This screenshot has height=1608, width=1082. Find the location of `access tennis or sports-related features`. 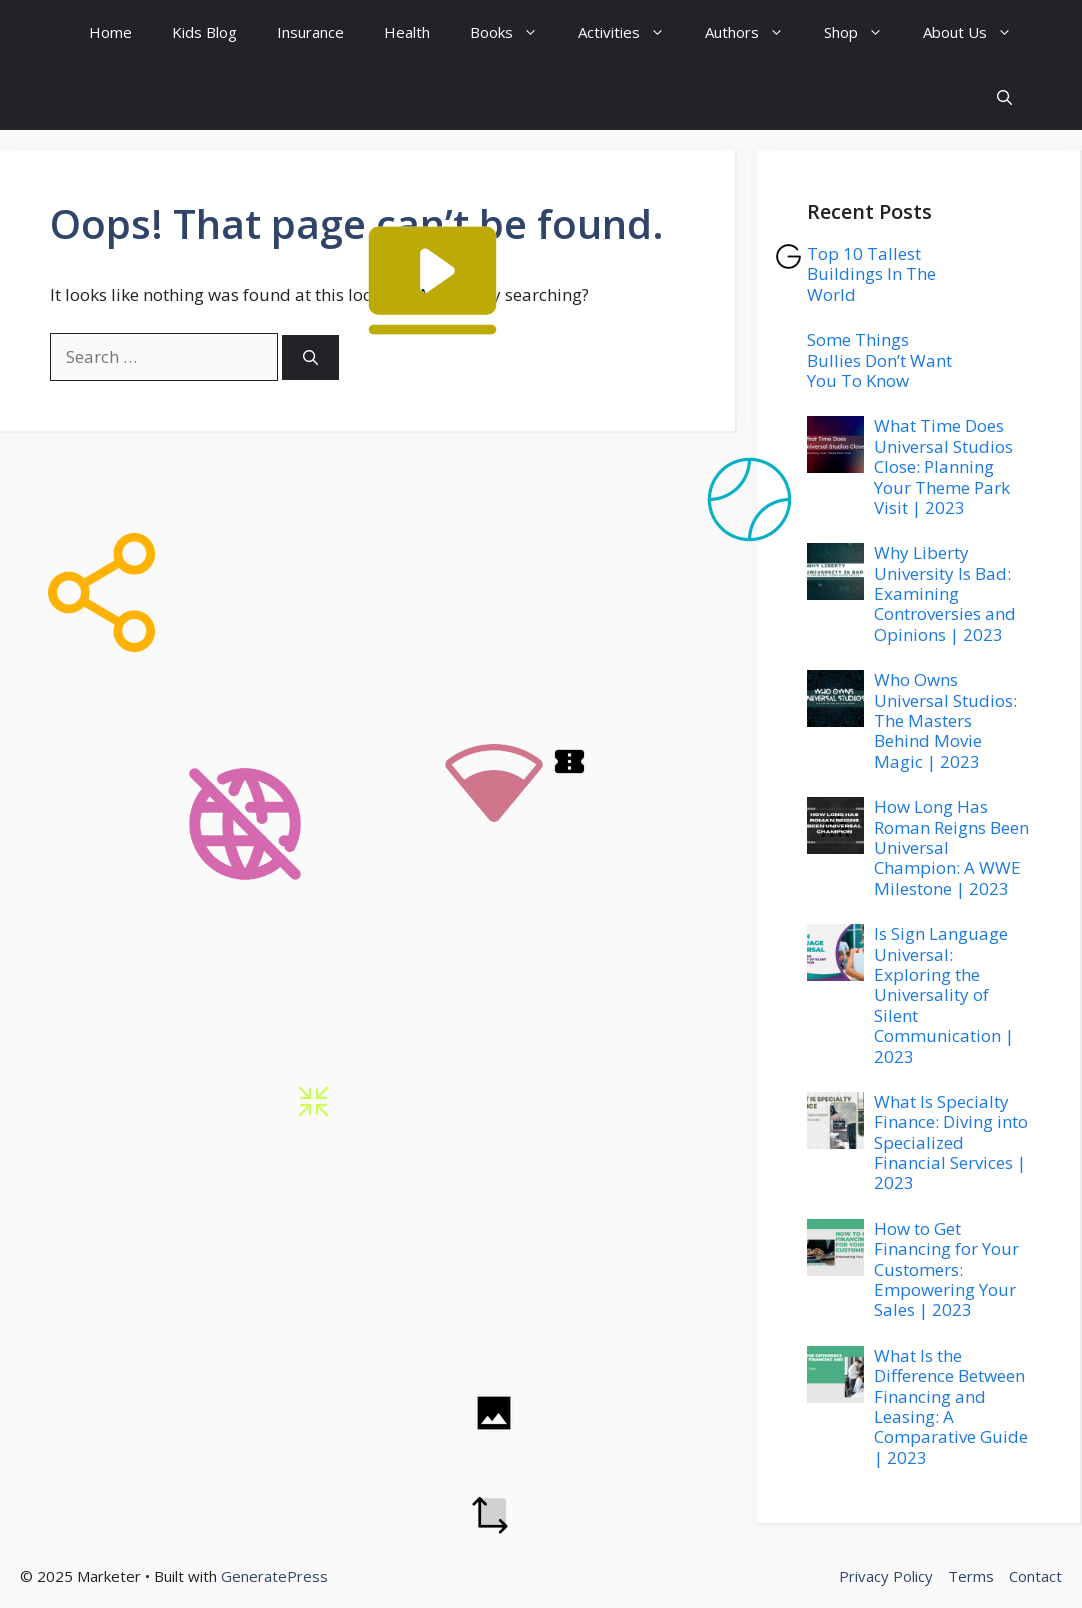

access tennis or sports-related features is located at coordinates (749, 499).